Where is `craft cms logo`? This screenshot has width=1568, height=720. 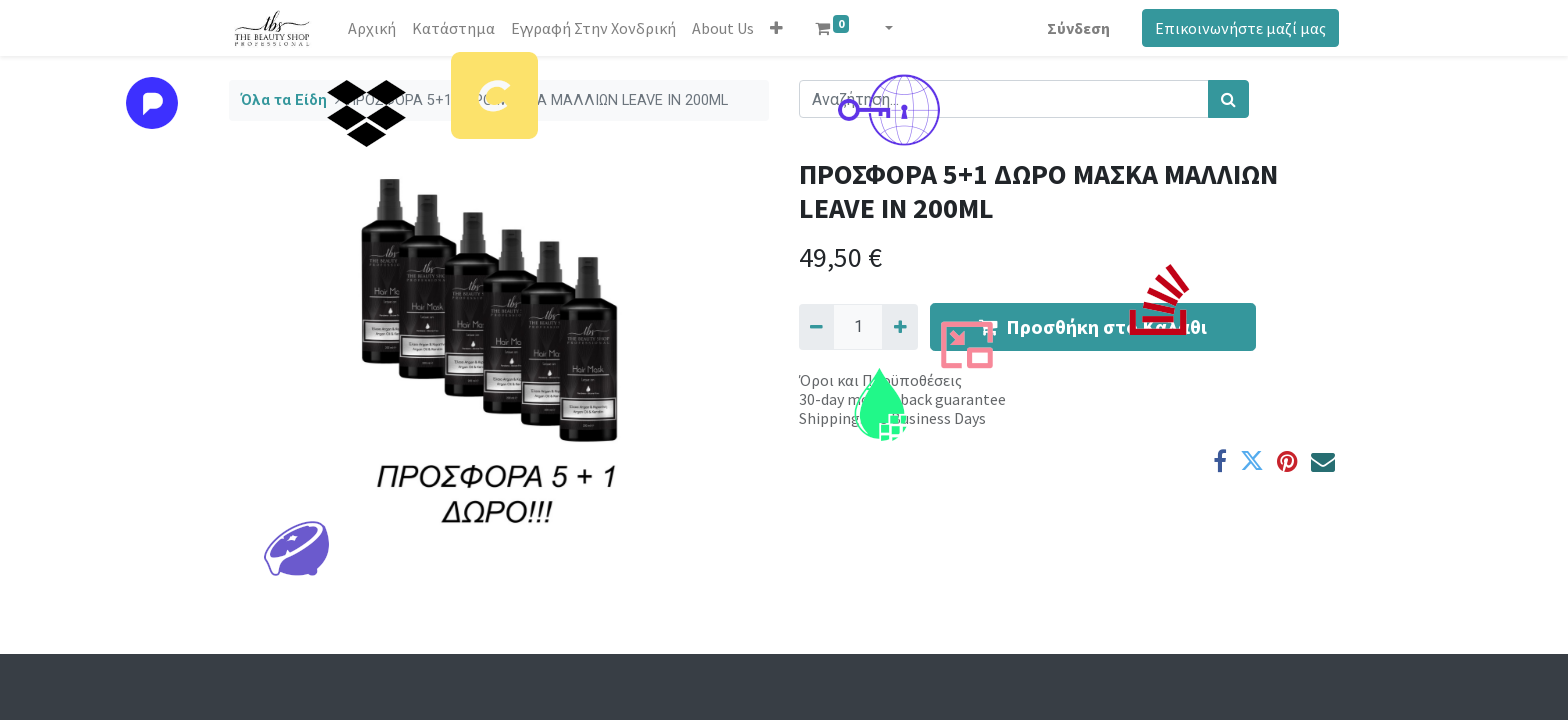
craft cms logo is located at coordinates (494, 95).